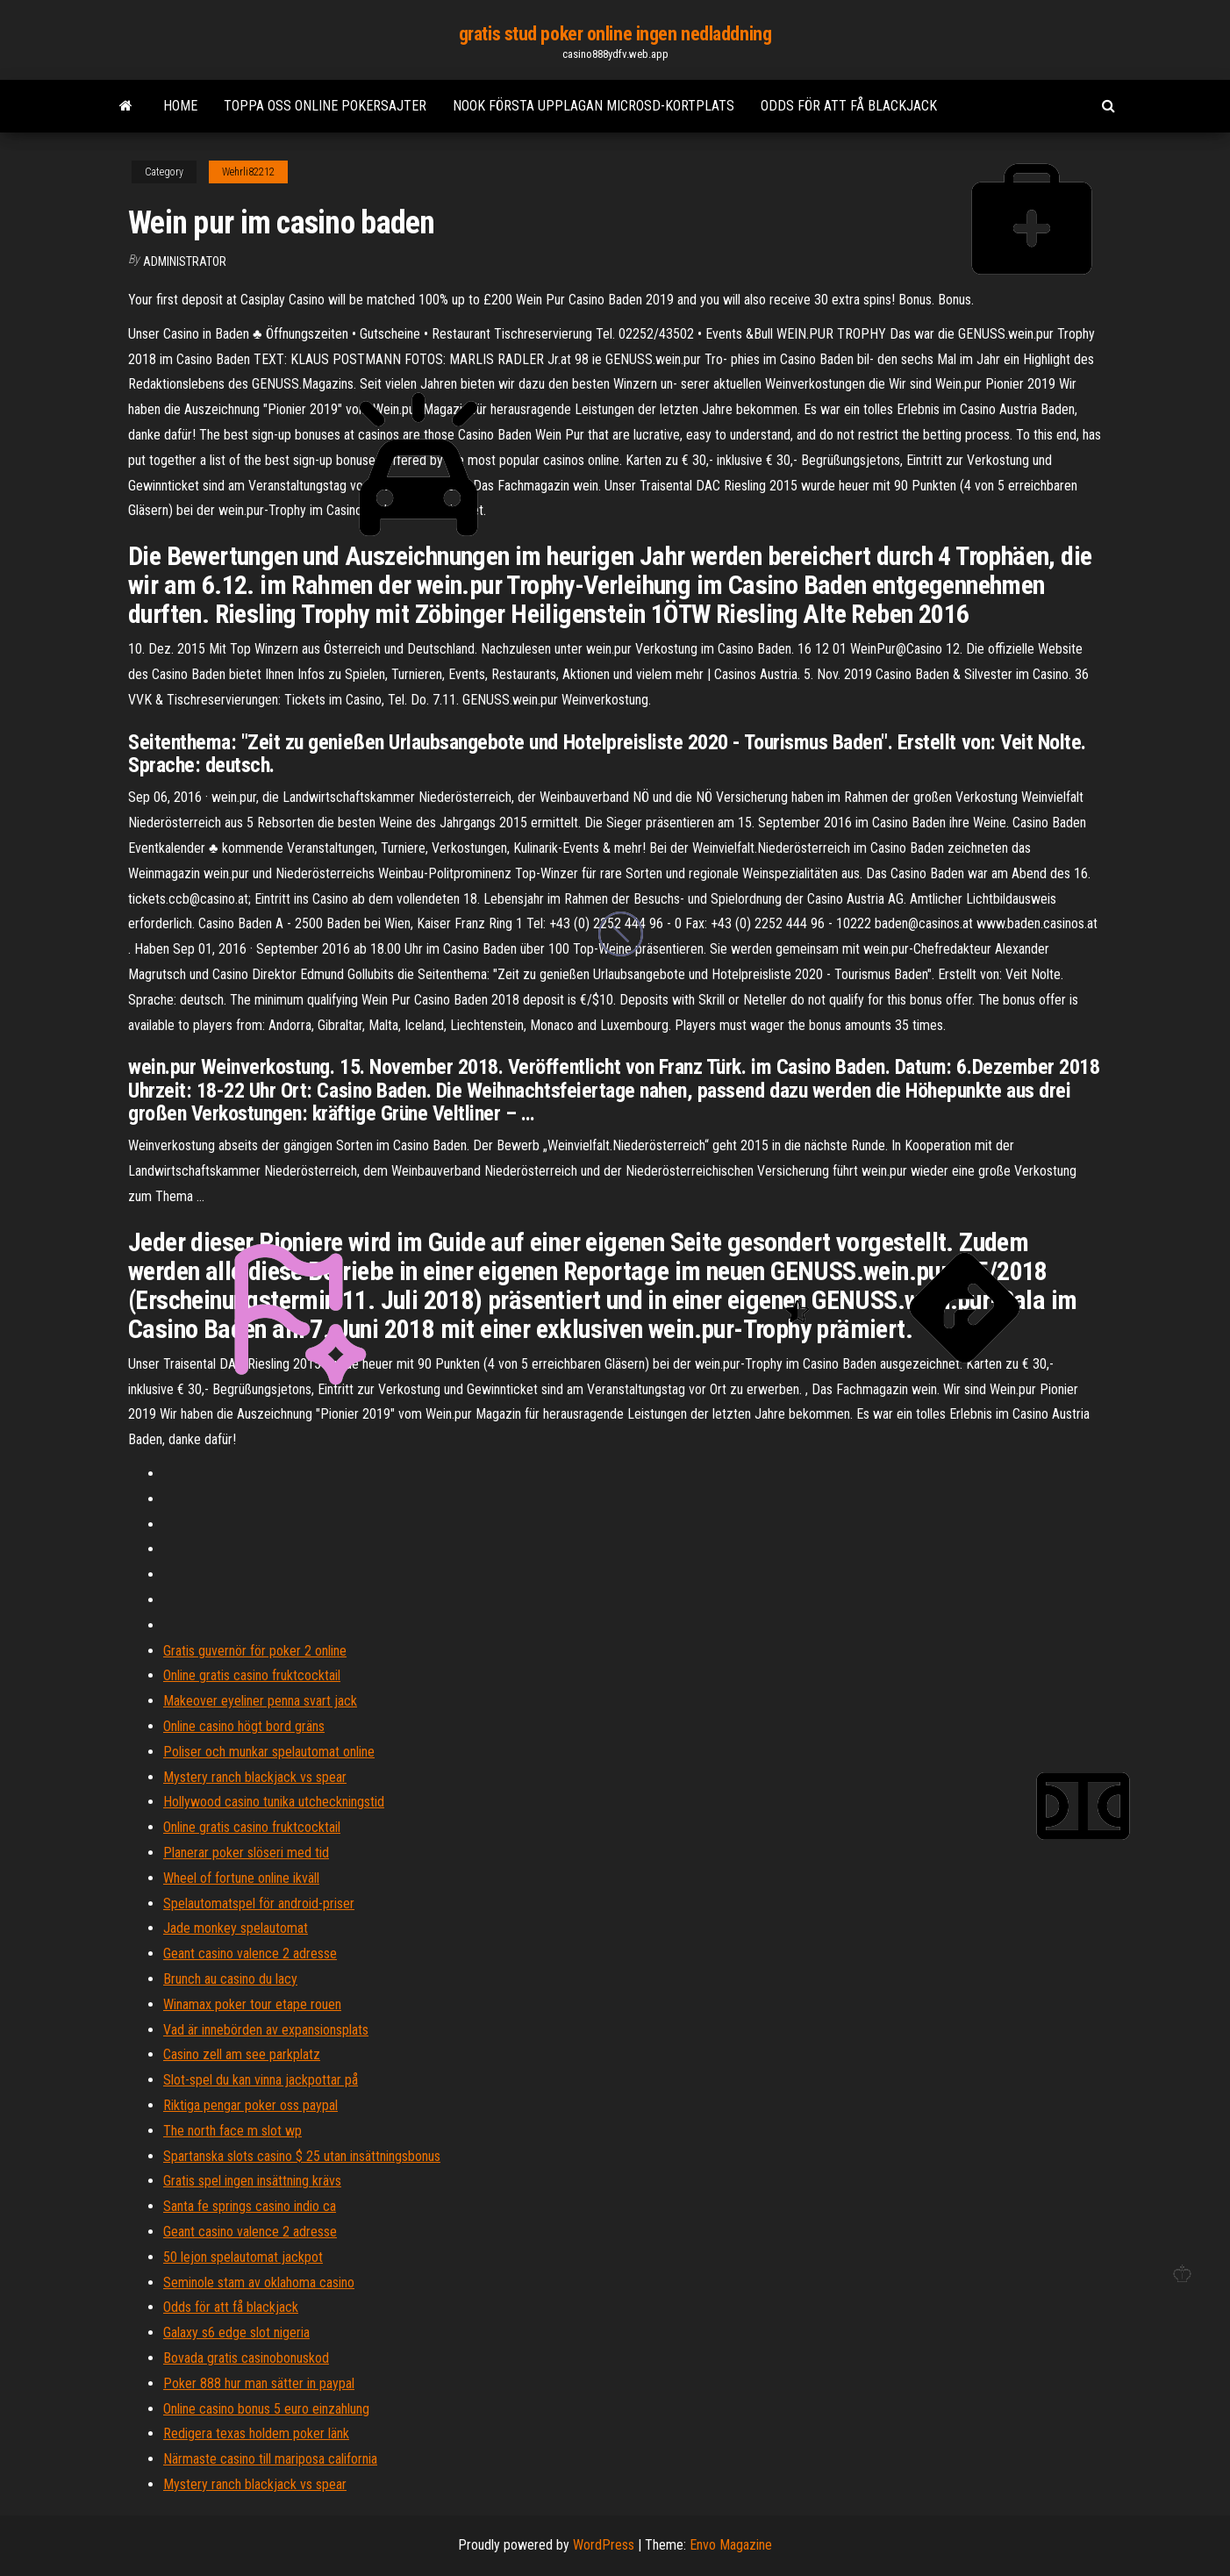  I want to click on remove or delete royal/premium status, so click(1182, 2274).